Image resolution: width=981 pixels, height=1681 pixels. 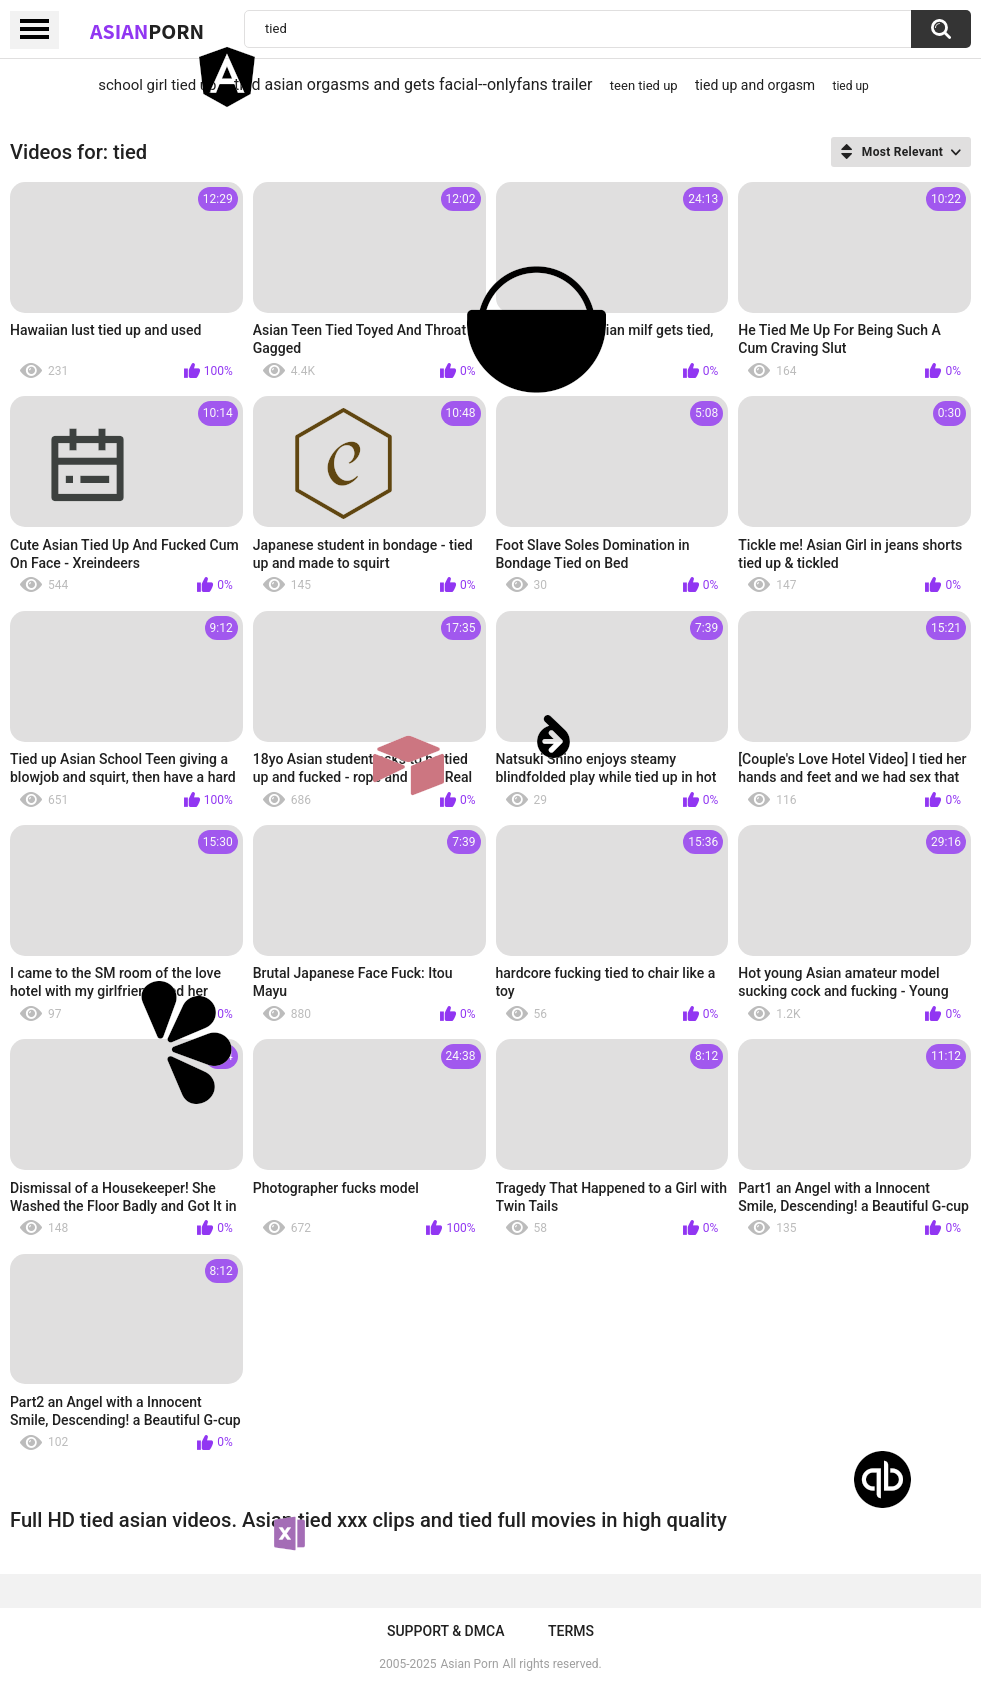 What do you see at coordinates (343, 463) in the screenshot?
I see `open the Chai app` at bounding box center [343, 463].